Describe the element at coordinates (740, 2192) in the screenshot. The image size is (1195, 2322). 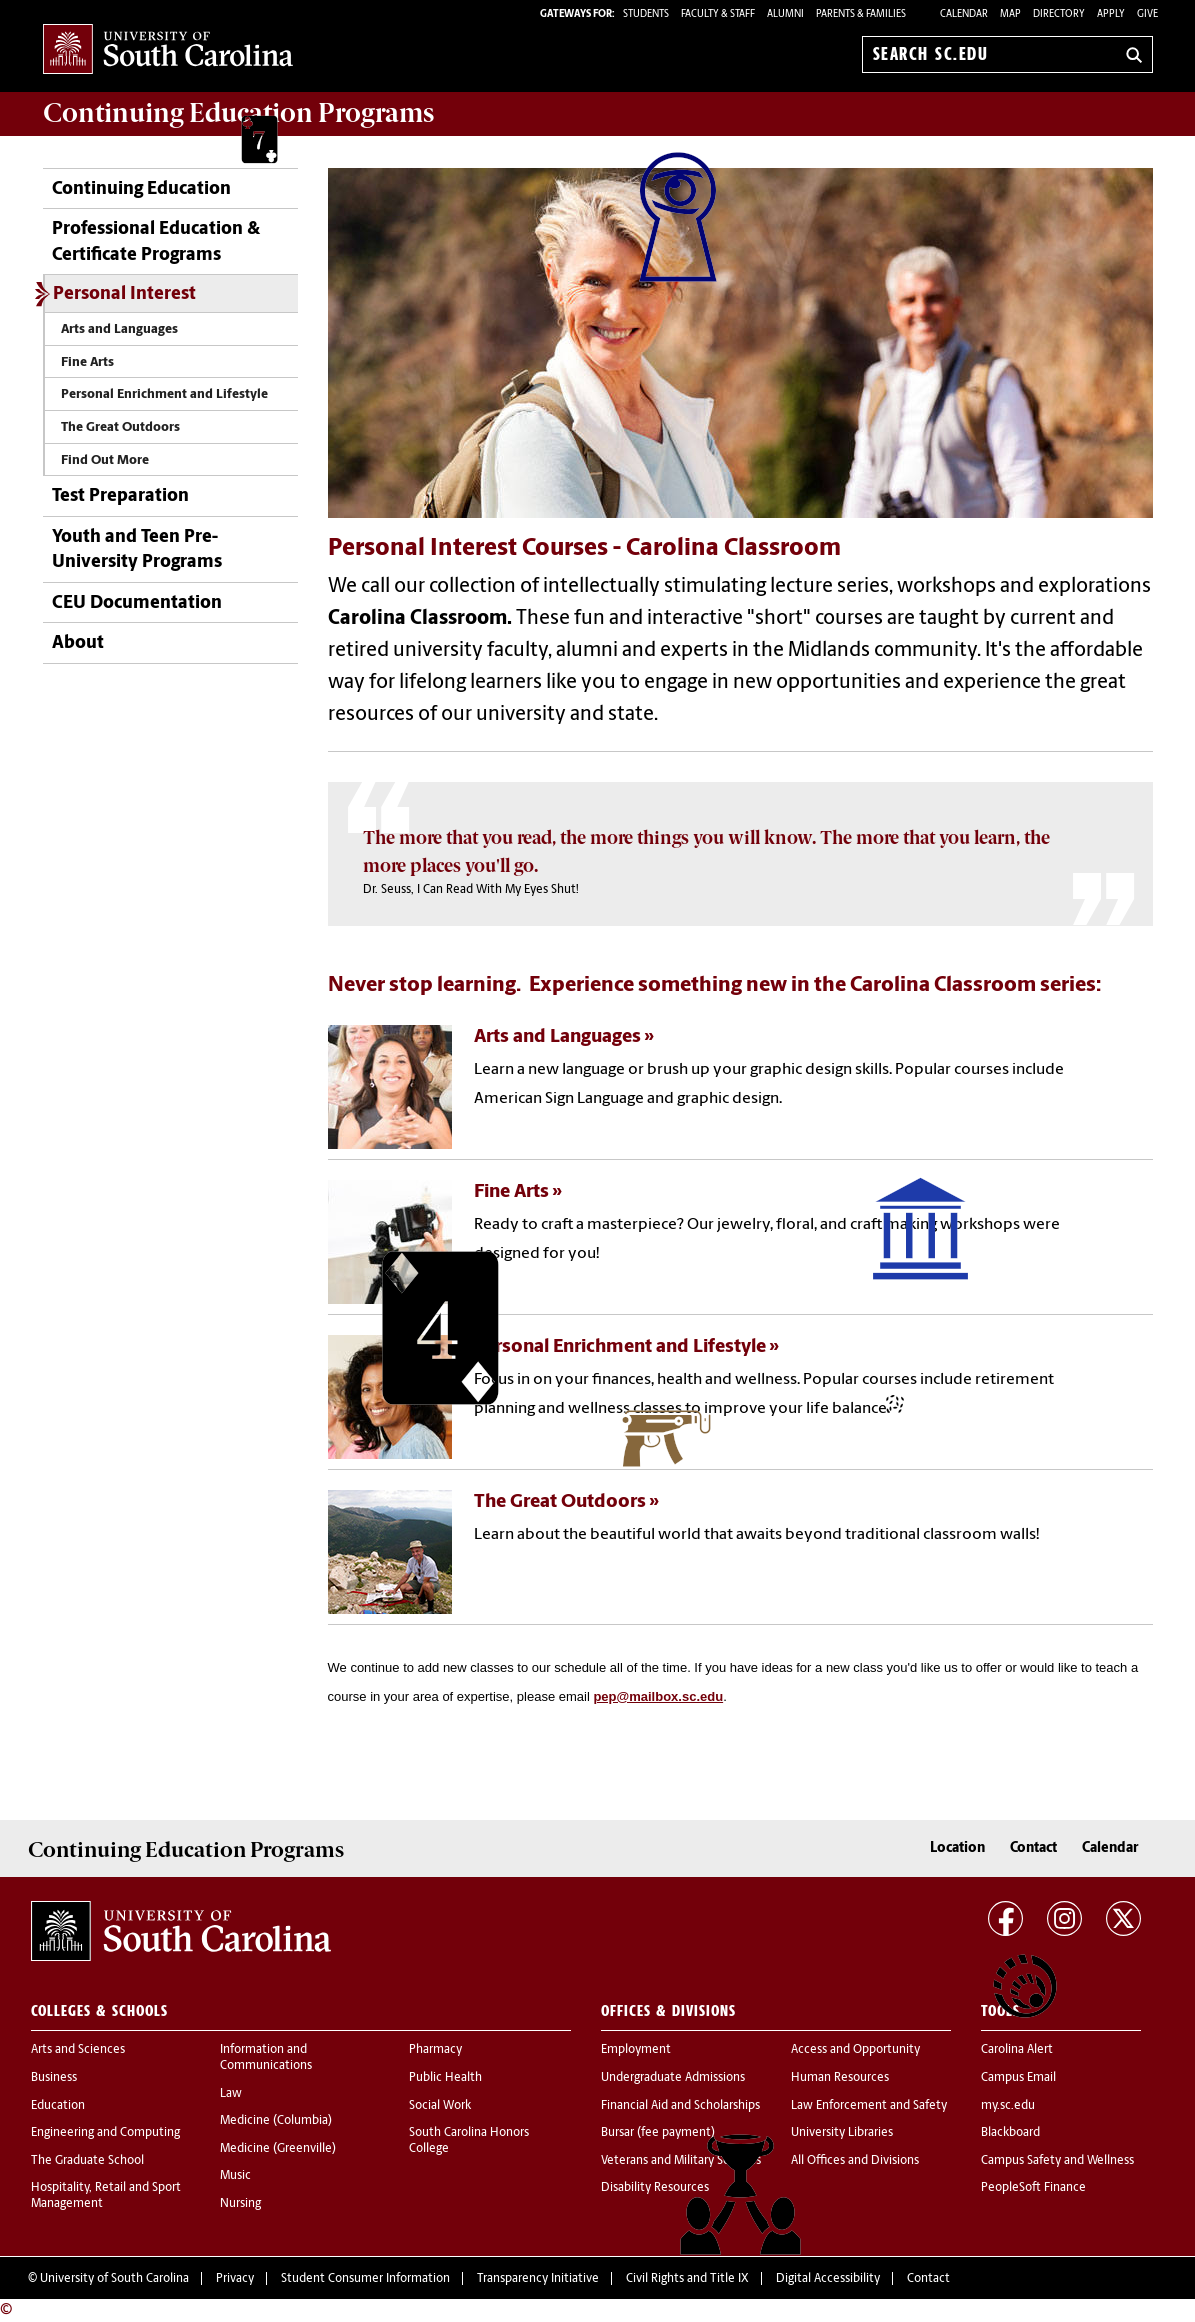
I see `view champions or tournament winners` at that location.